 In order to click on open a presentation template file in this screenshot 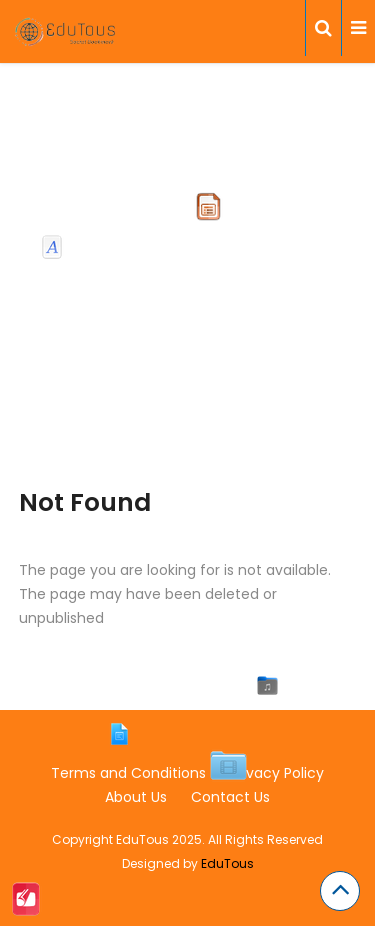, I will do `click(208, 206)`.